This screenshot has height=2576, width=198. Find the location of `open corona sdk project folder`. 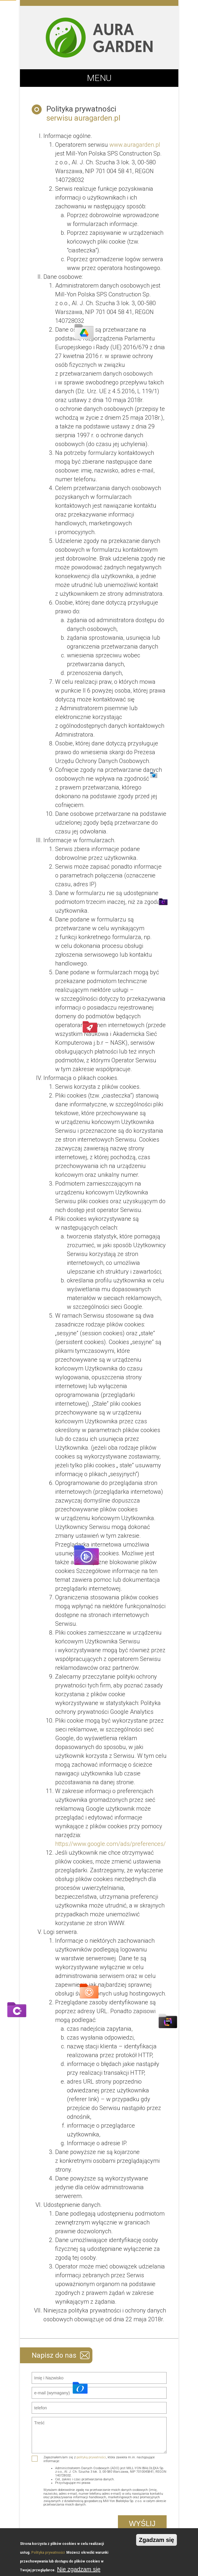

open corona sdk project folder is located at coordinates (89, 1991).